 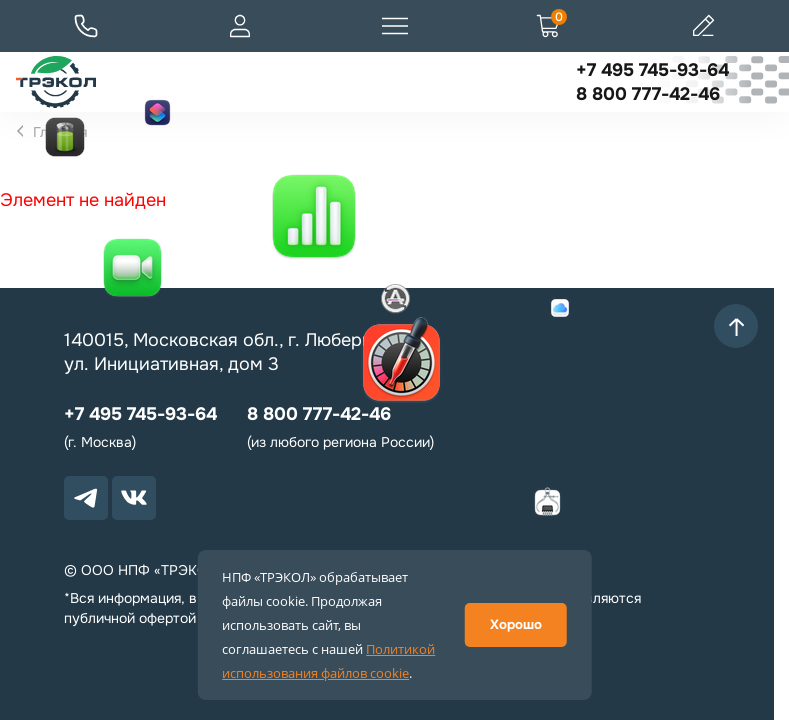 What do you see at coordinates (401, 362) in the screenshot?
I see `open Digital Color Meter app` at bounding box center [401, 362].